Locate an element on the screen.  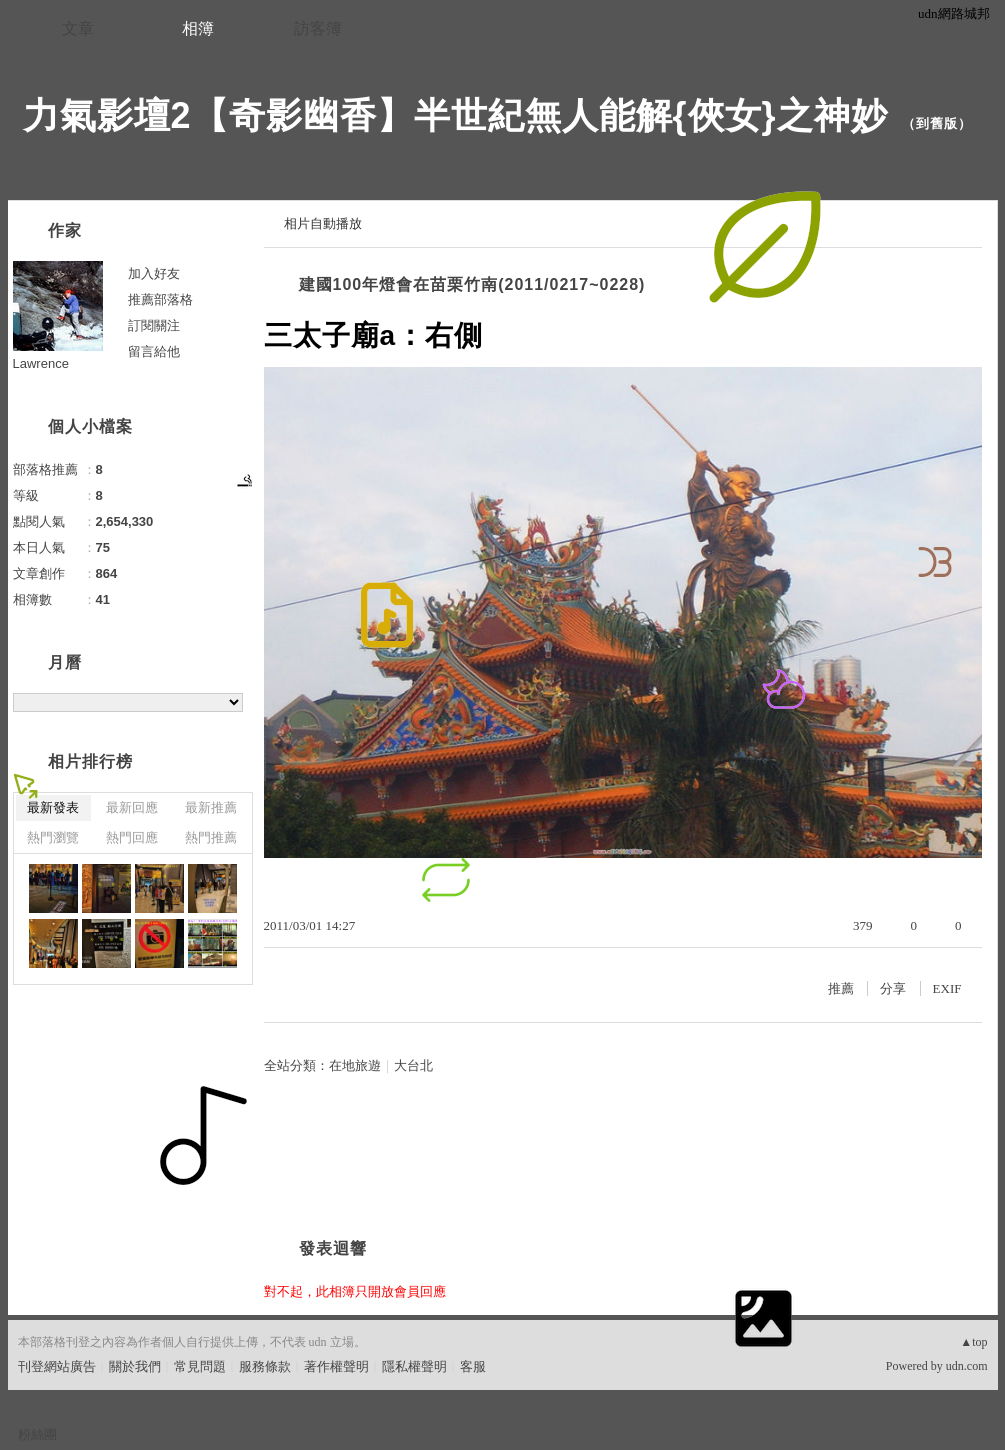
D3.js data visualization library logo is located at coordinates (935, 562).